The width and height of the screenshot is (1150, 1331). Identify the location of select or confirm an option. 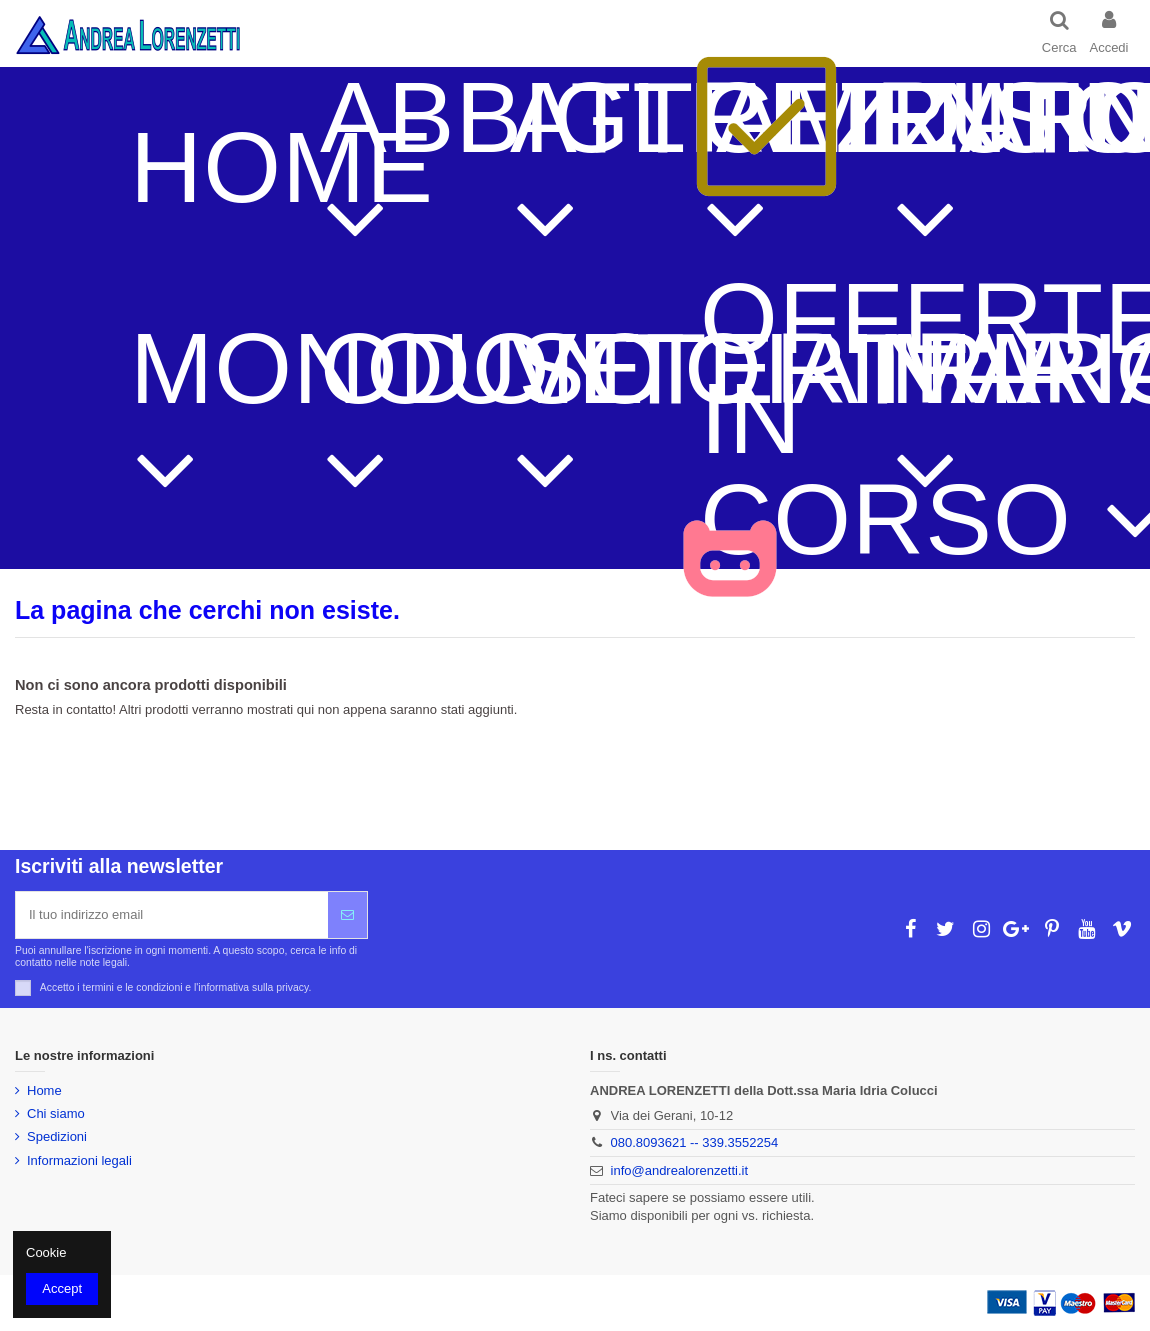
(766, 126).